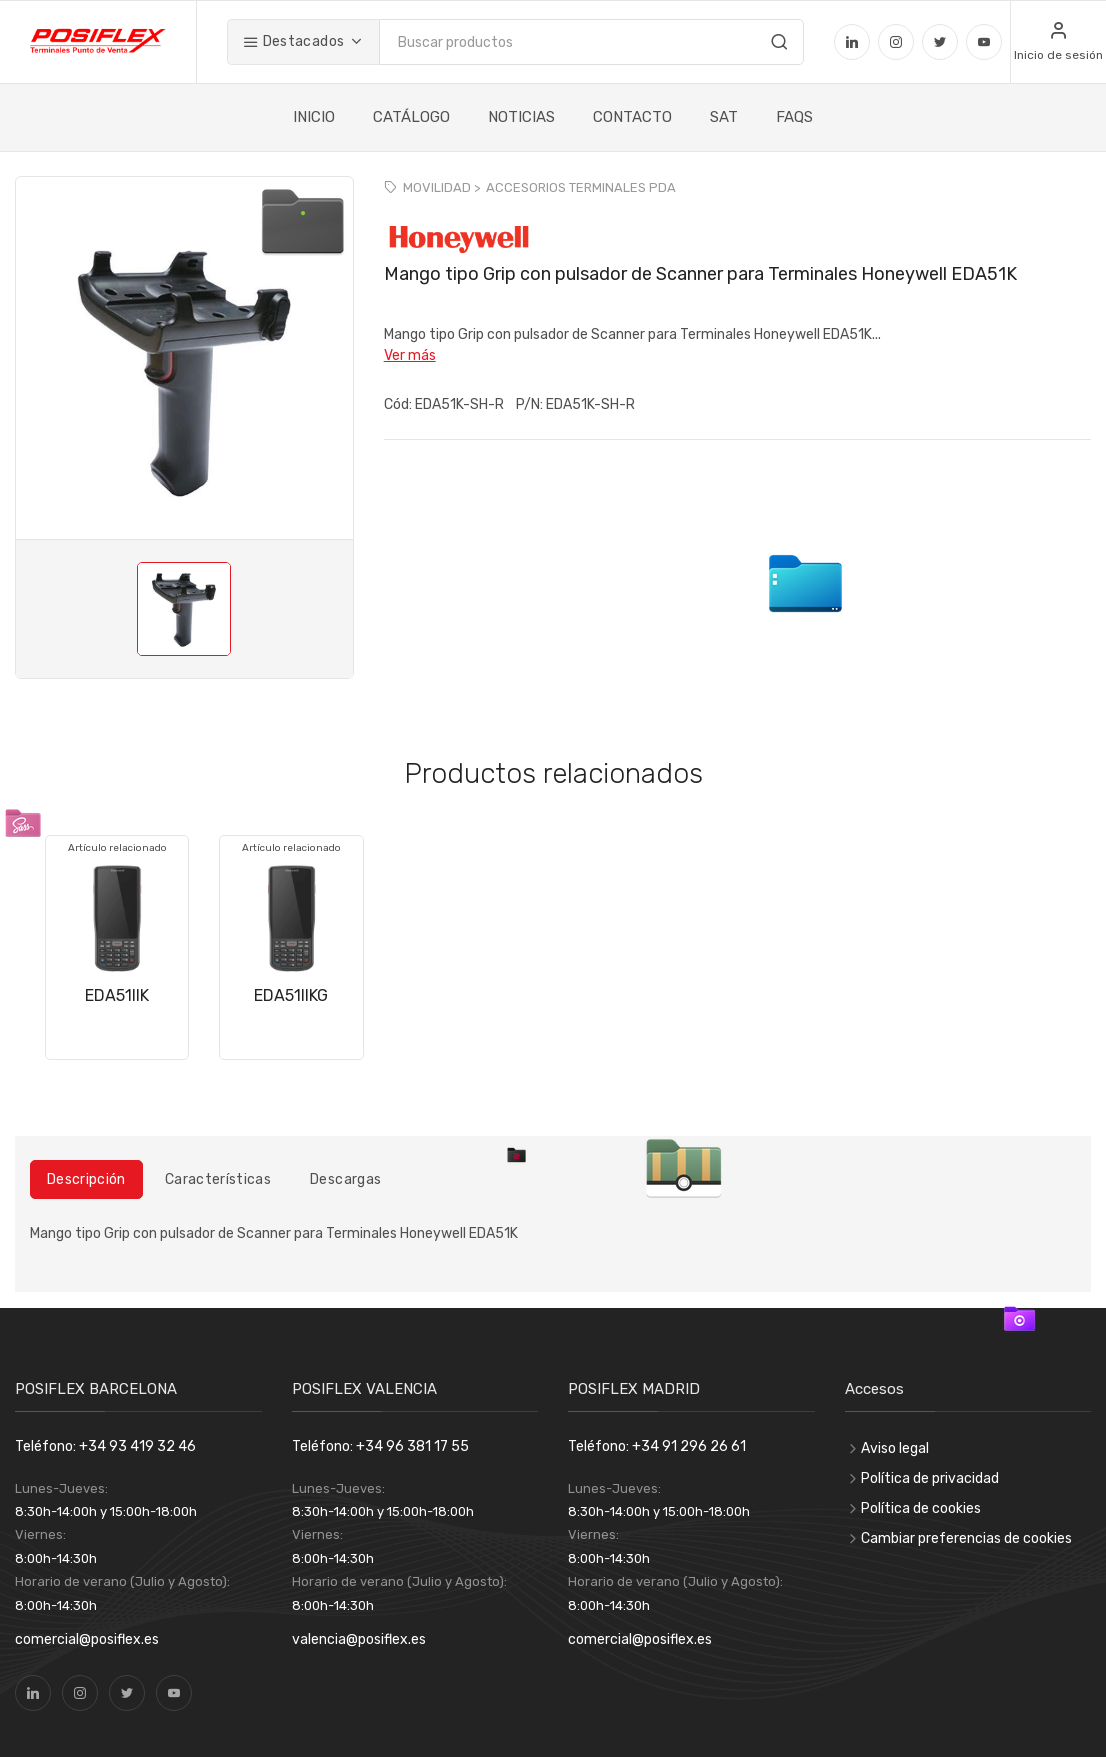  What do you see at coordinates (302, 223) in the screenshot?
I see `access network server files` at bounding box center [302, 223].